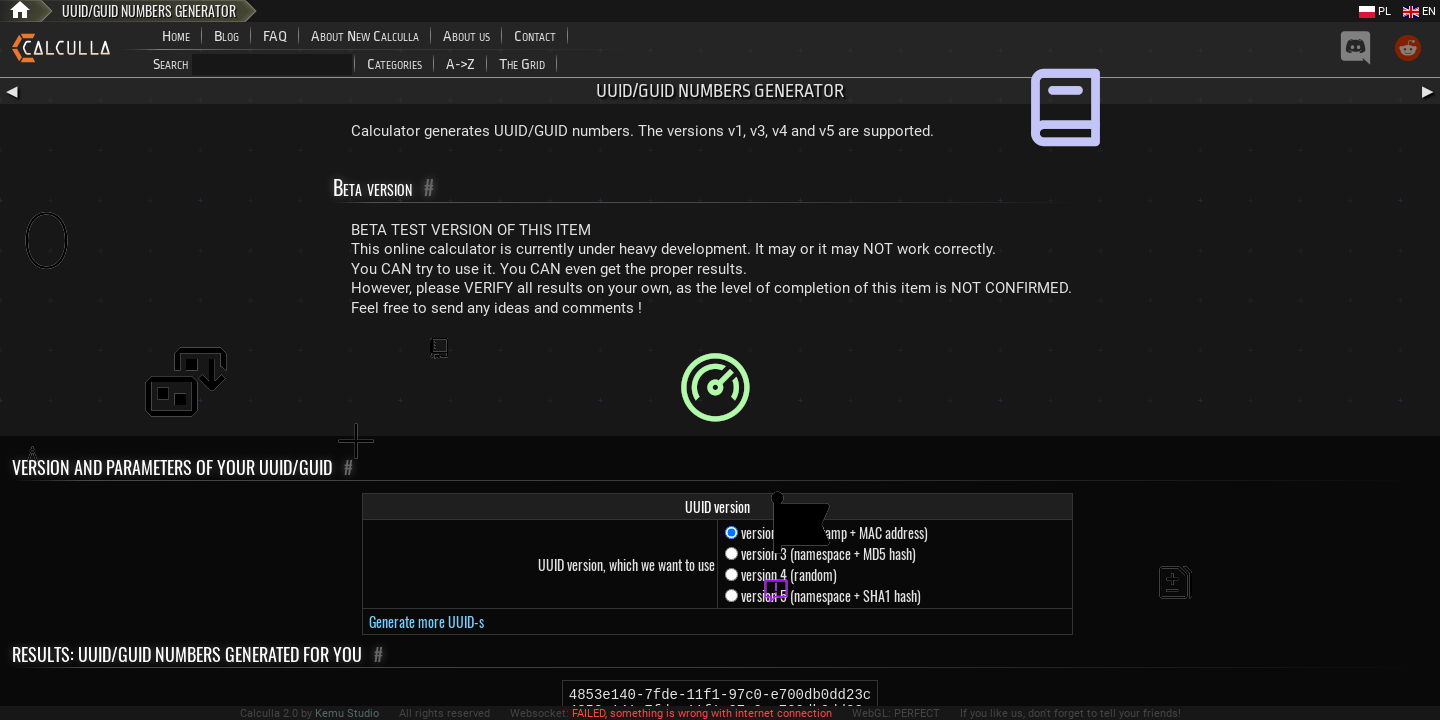 The width and height of the screenshot is (1440, 720). Describe the element at coordinates (776, 591) in the screenshot. I see `report an issue or problem` at that location.